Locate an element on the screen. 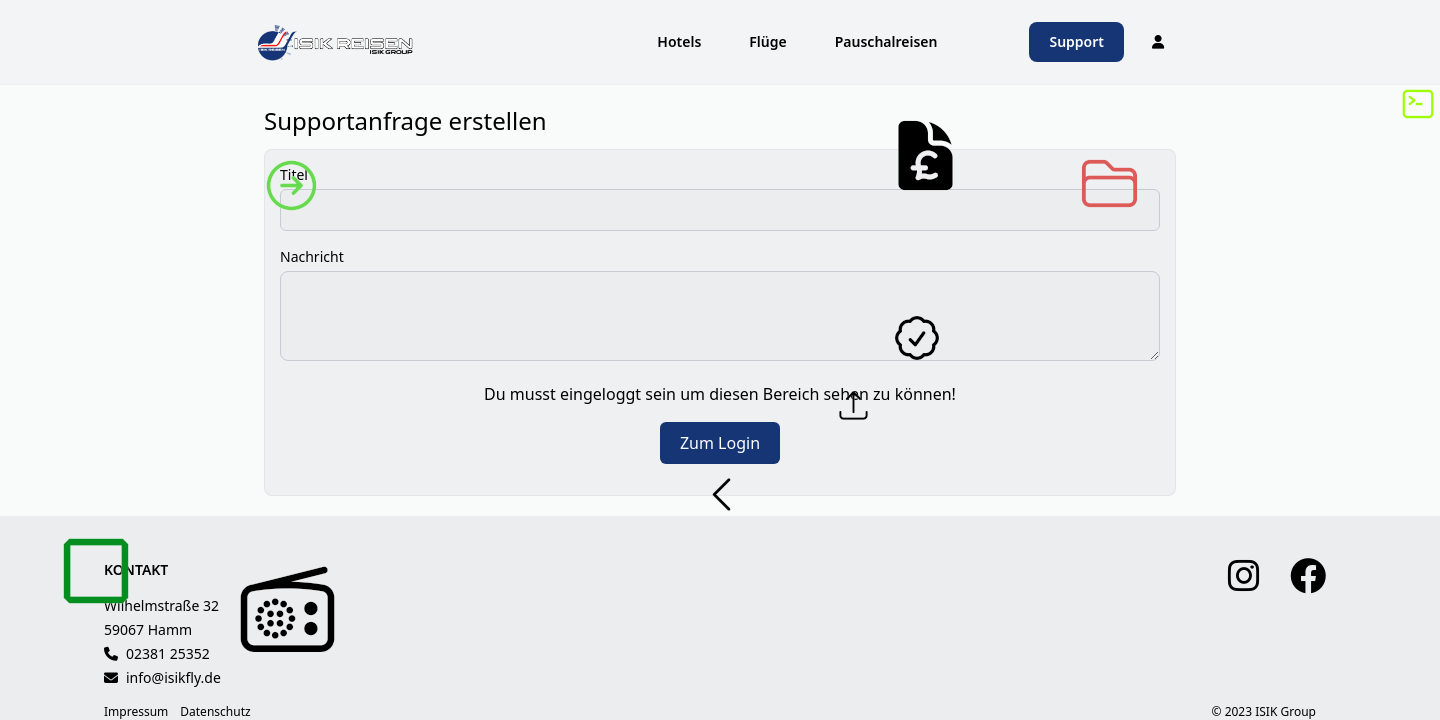 Image resolution: width=1440 pixels, height=720 pixels. access files and documents is located at coordinates (1109, 183).